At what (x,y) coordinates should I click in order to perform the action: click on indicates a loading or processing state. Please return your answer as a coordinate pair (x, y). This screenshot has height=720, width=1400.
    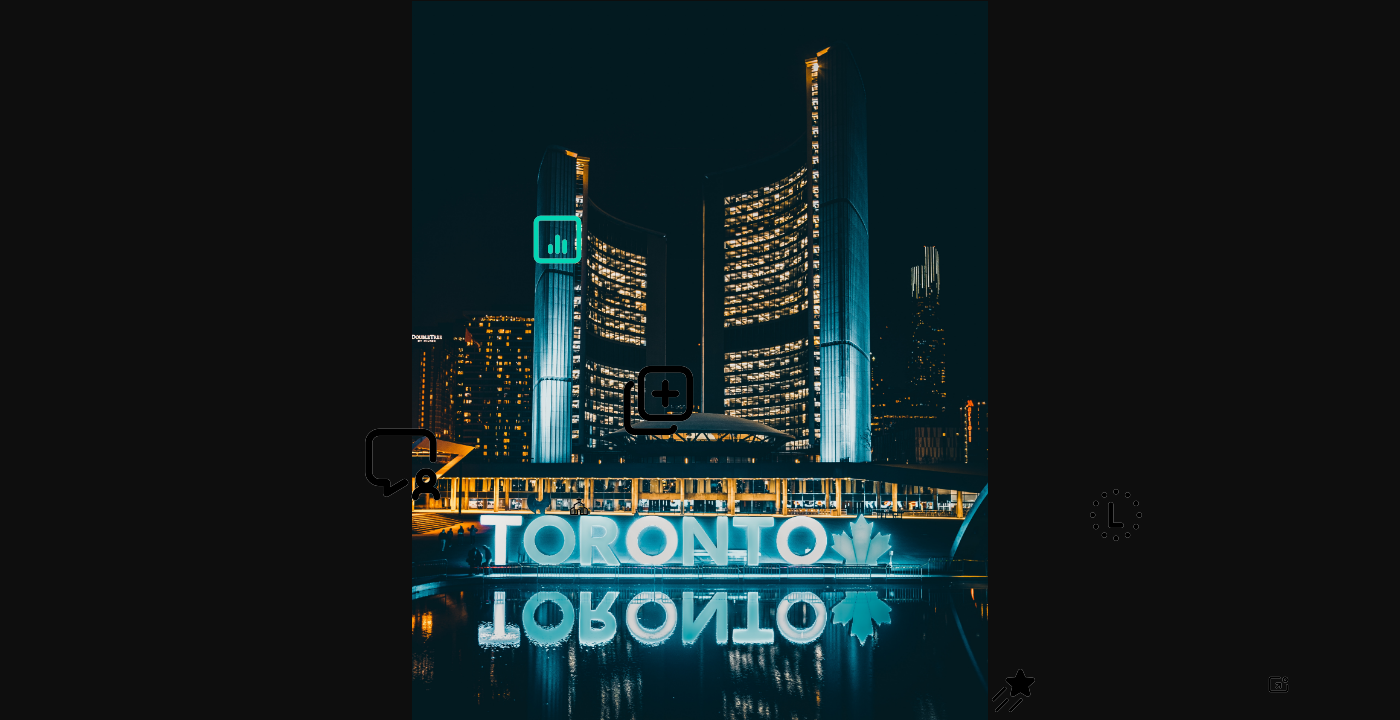
    Looking at the image, I should click on (1116, 515).